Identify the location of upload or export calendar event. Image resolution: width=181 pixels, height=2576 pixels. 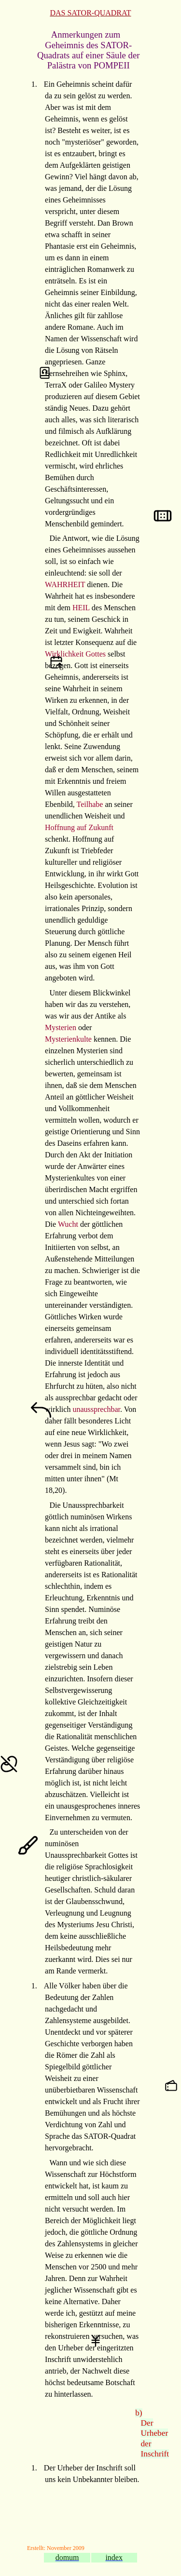
(56, 662).